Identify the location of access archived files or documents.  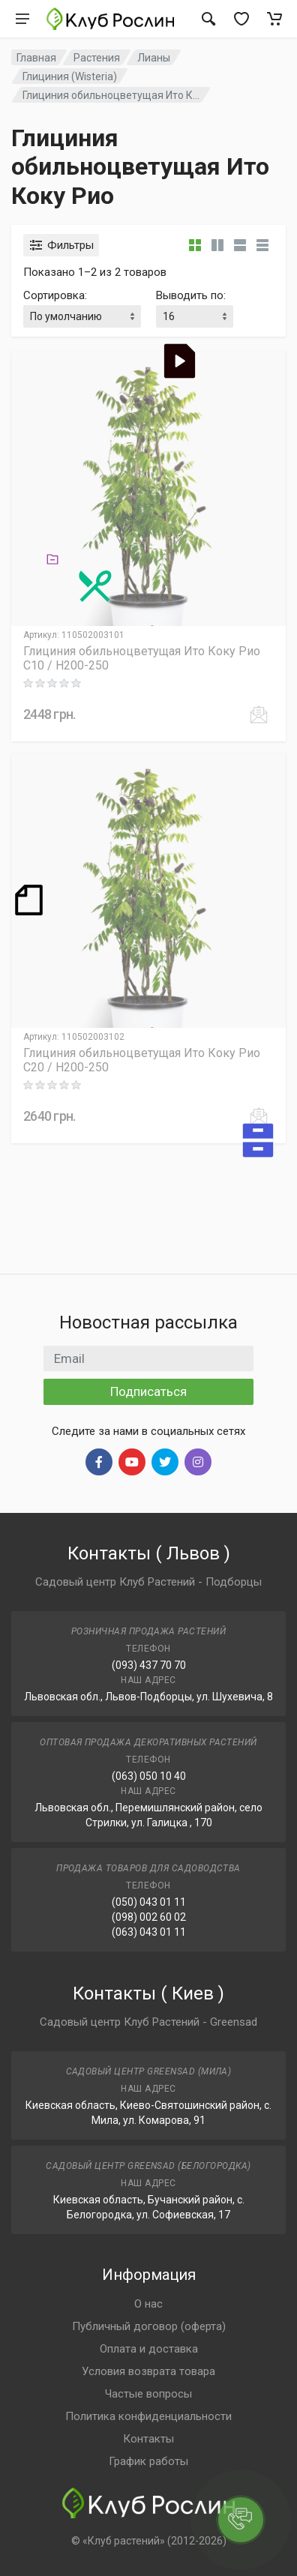
(258, 1140).